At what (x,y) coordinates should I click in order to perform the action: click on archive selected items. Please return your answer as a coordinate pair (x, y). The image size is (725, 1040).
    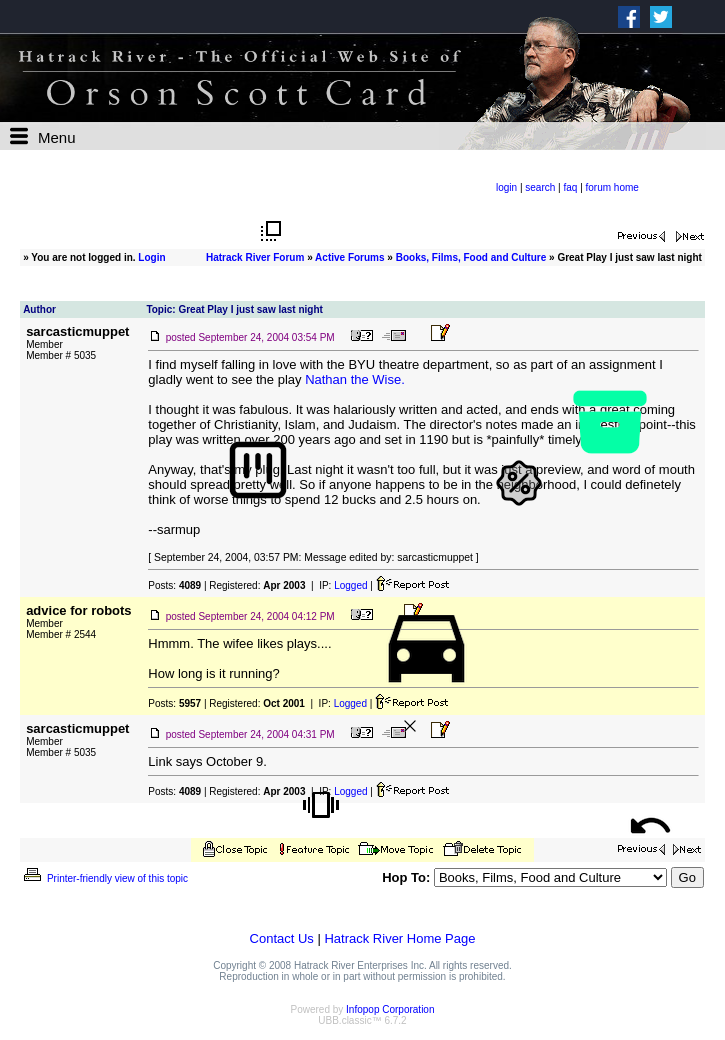
    Looking at the image, I should click on (610, 422).